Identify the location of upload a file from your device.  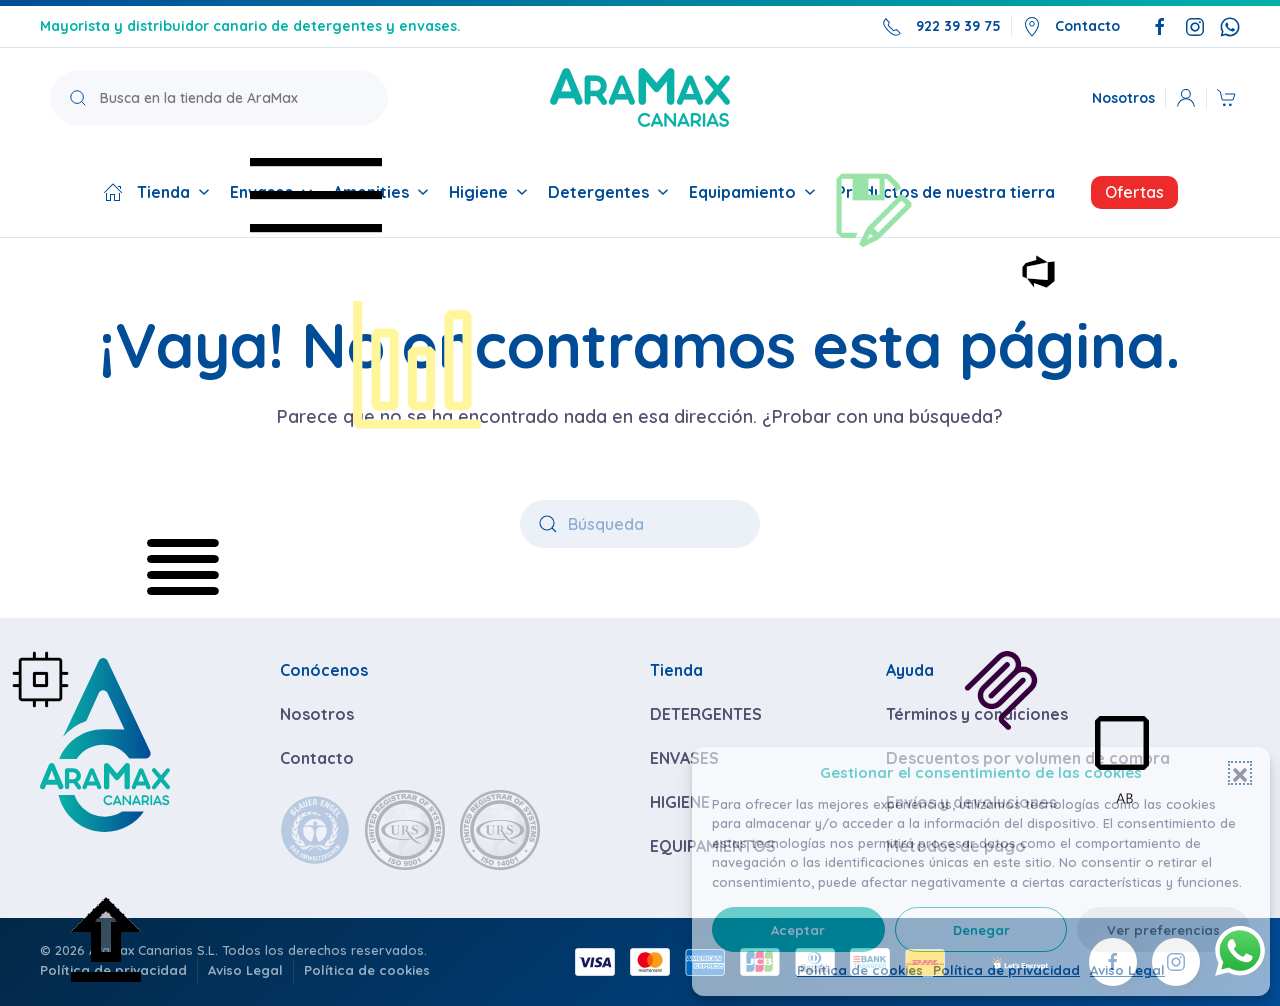
(106, 942).